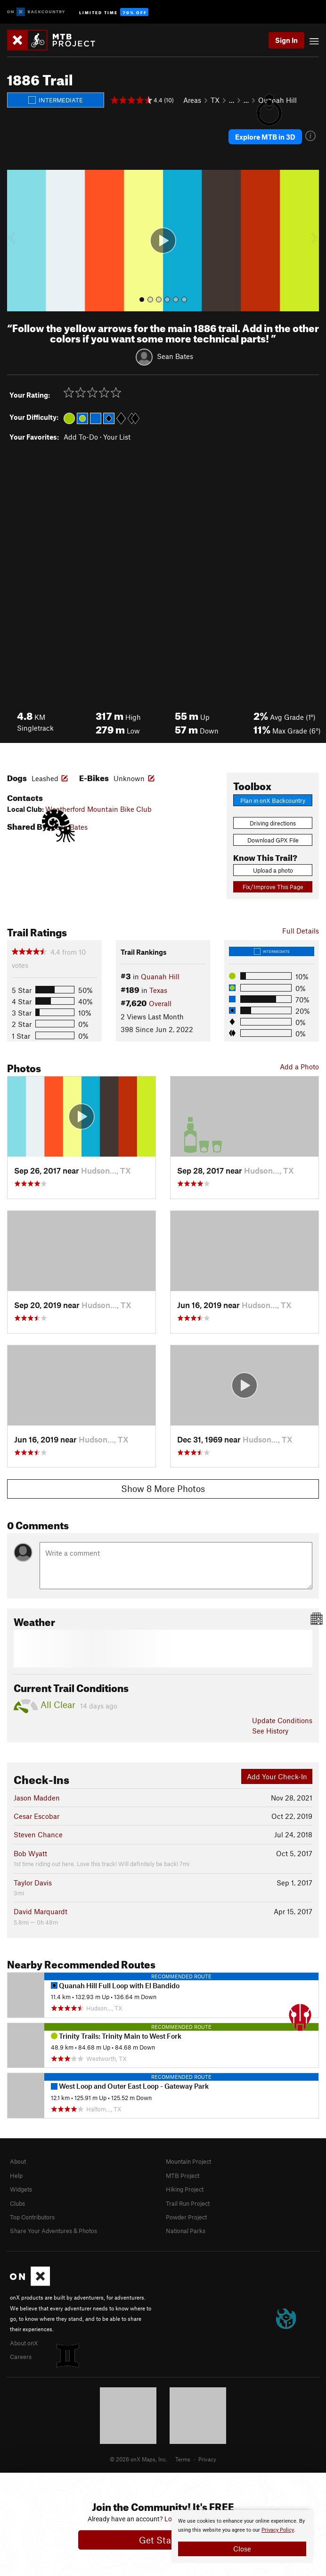 This screenshot has width=326, height=2576. What do you see at coordinates (58, 825) in the screenshot?
I see `fossil or paleontology category indicator` at bounding box center [58, 825].